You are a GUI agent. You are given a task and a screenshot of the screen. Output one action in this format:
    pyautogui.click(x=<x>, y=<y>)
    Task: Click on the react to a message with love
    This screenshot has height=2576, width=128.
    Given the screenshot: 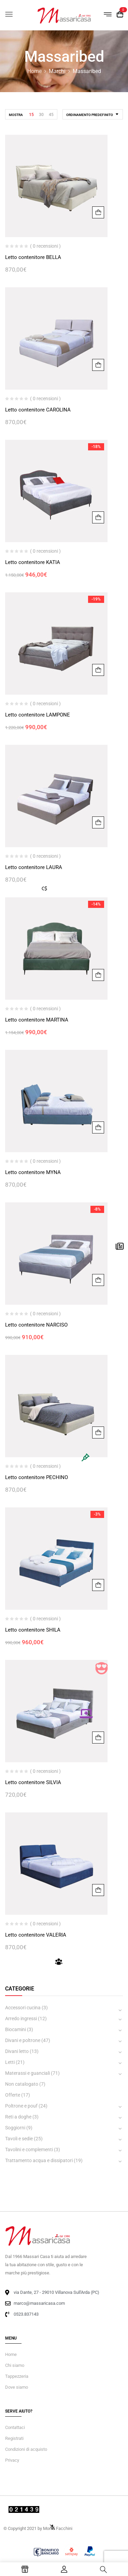 What is the action you would take?
    pyautogui.click(x=101, y=1668)
    